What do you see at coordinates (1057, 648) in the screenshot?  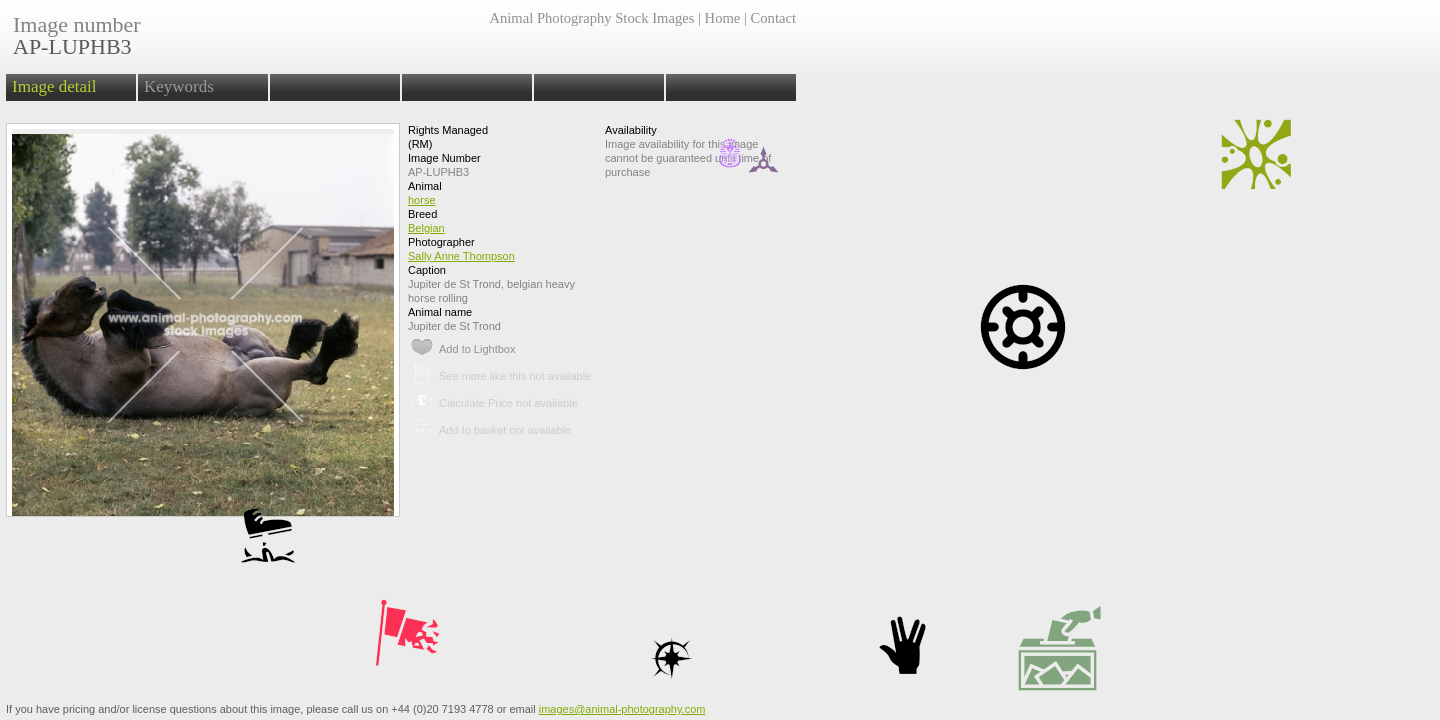 I see `cast your vote` at bounding box center [1057, 648].